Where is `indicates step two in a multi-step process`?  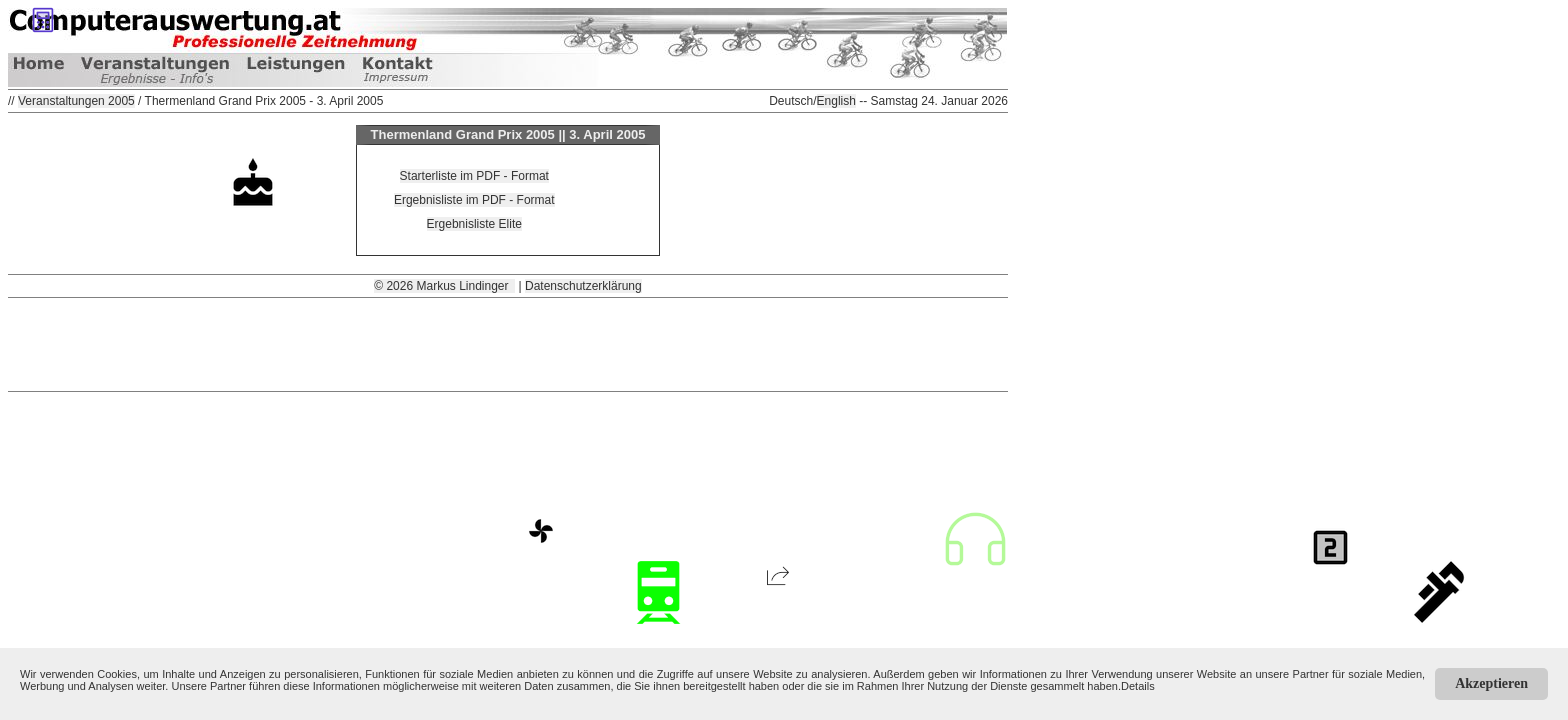
indicates step two in a multi-step process is located at coordinates (1330, 547).